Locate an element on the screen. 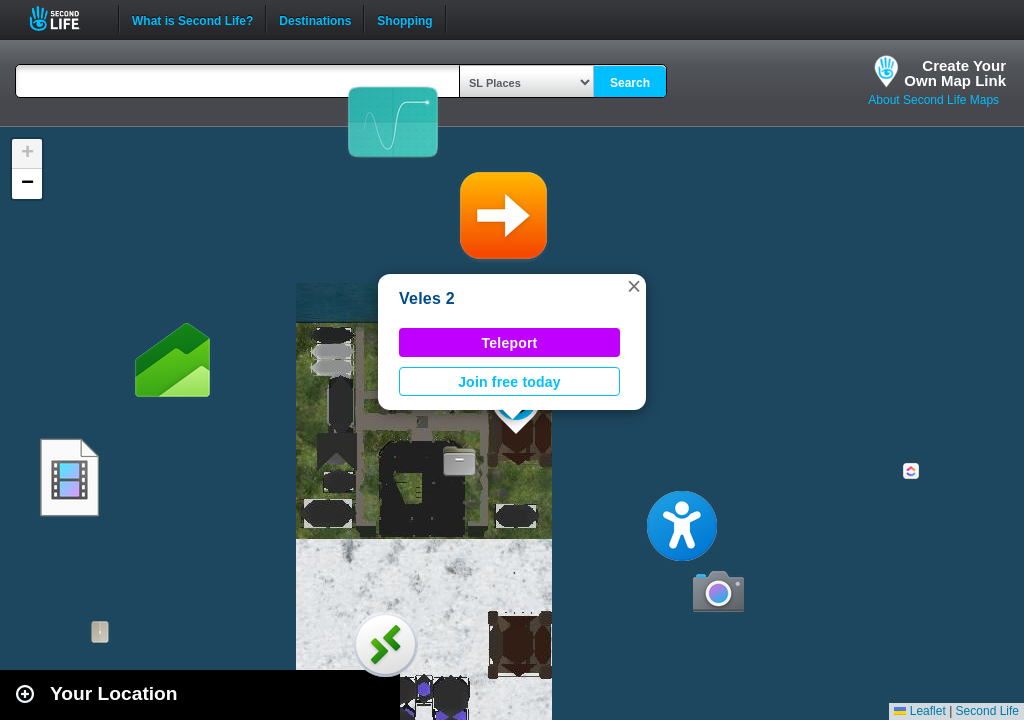 The height and width of the screenshot is (720, 1024). open ClickUp app is located at coordinates (911, 471).